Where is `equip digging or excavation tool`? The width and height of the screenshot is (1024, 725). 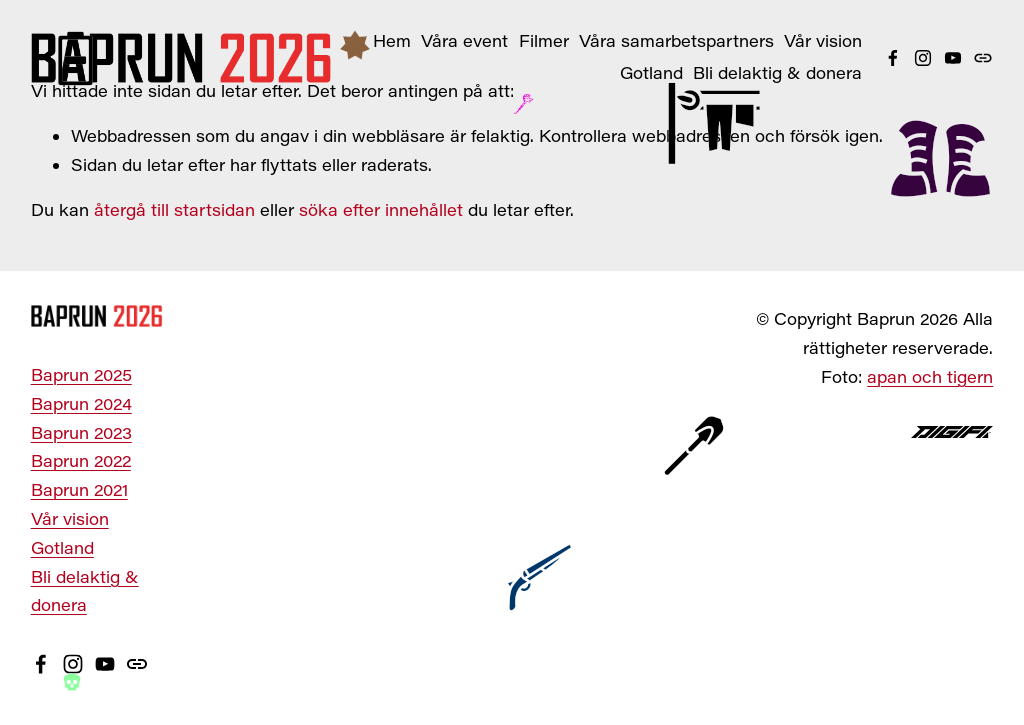 equip digging or excavation tool is located at coordinates (694, 447).